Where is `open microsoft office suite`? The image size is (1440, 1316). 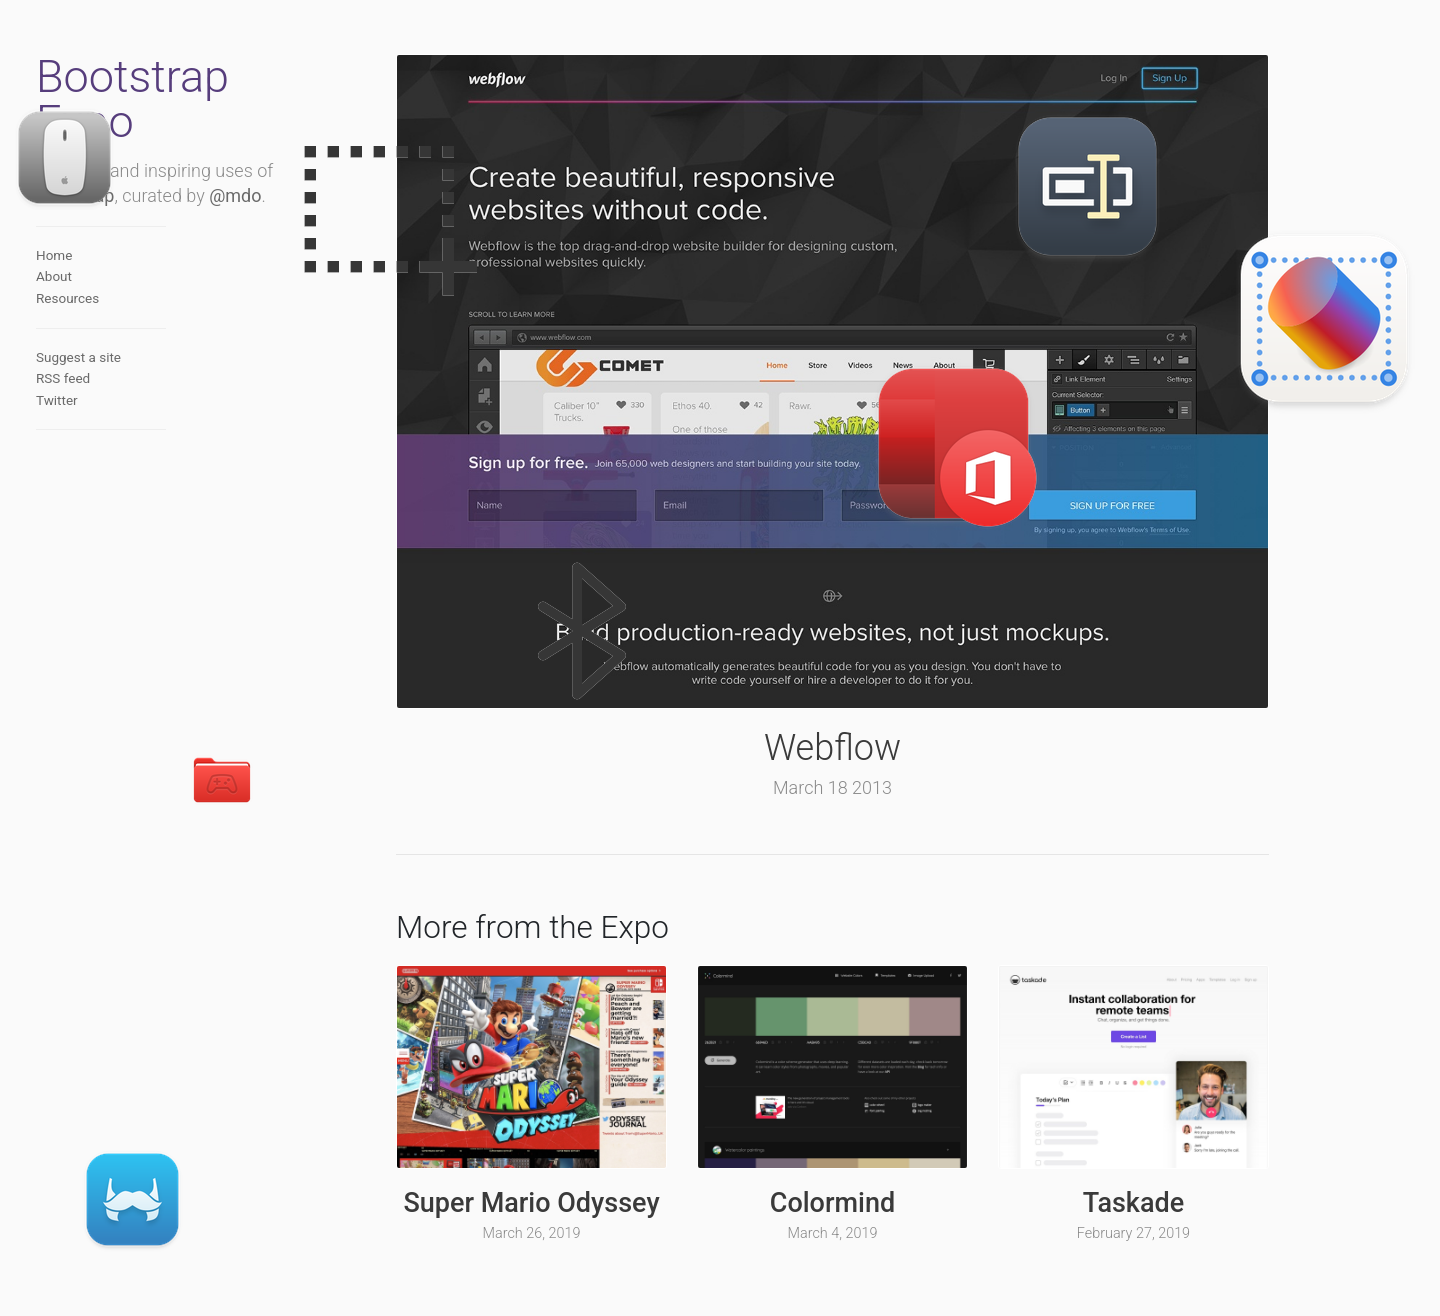 open microsoft office suite is located at coordinates (953, 443).